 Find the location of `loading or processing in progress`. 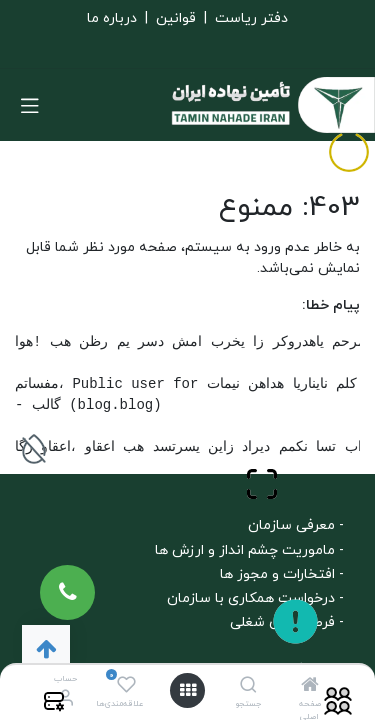

loading or processing in progress is located at coordinates (349, 152).